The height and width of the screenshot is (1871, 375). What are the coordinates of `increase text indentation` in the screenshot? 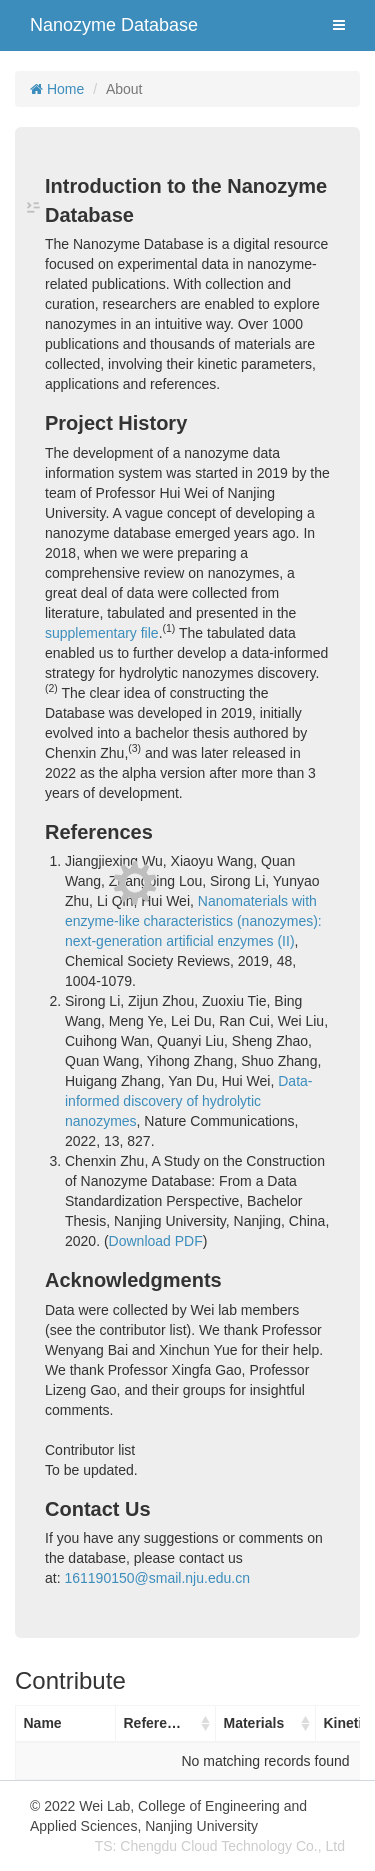 It's located at (33, 207).